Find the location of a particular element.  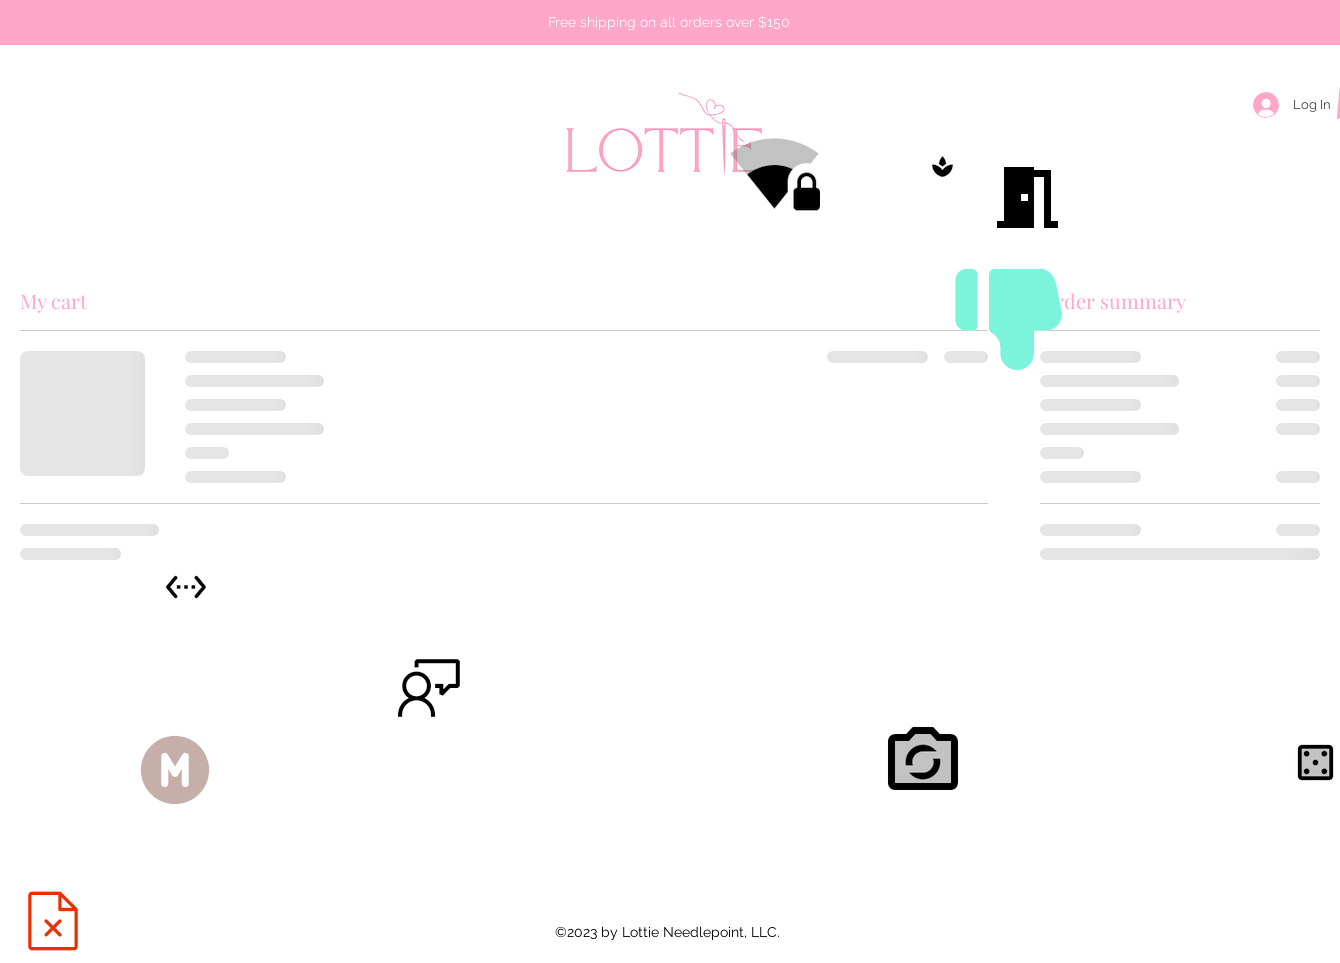

submit feedback or comments is located at coordinates (431, 688).